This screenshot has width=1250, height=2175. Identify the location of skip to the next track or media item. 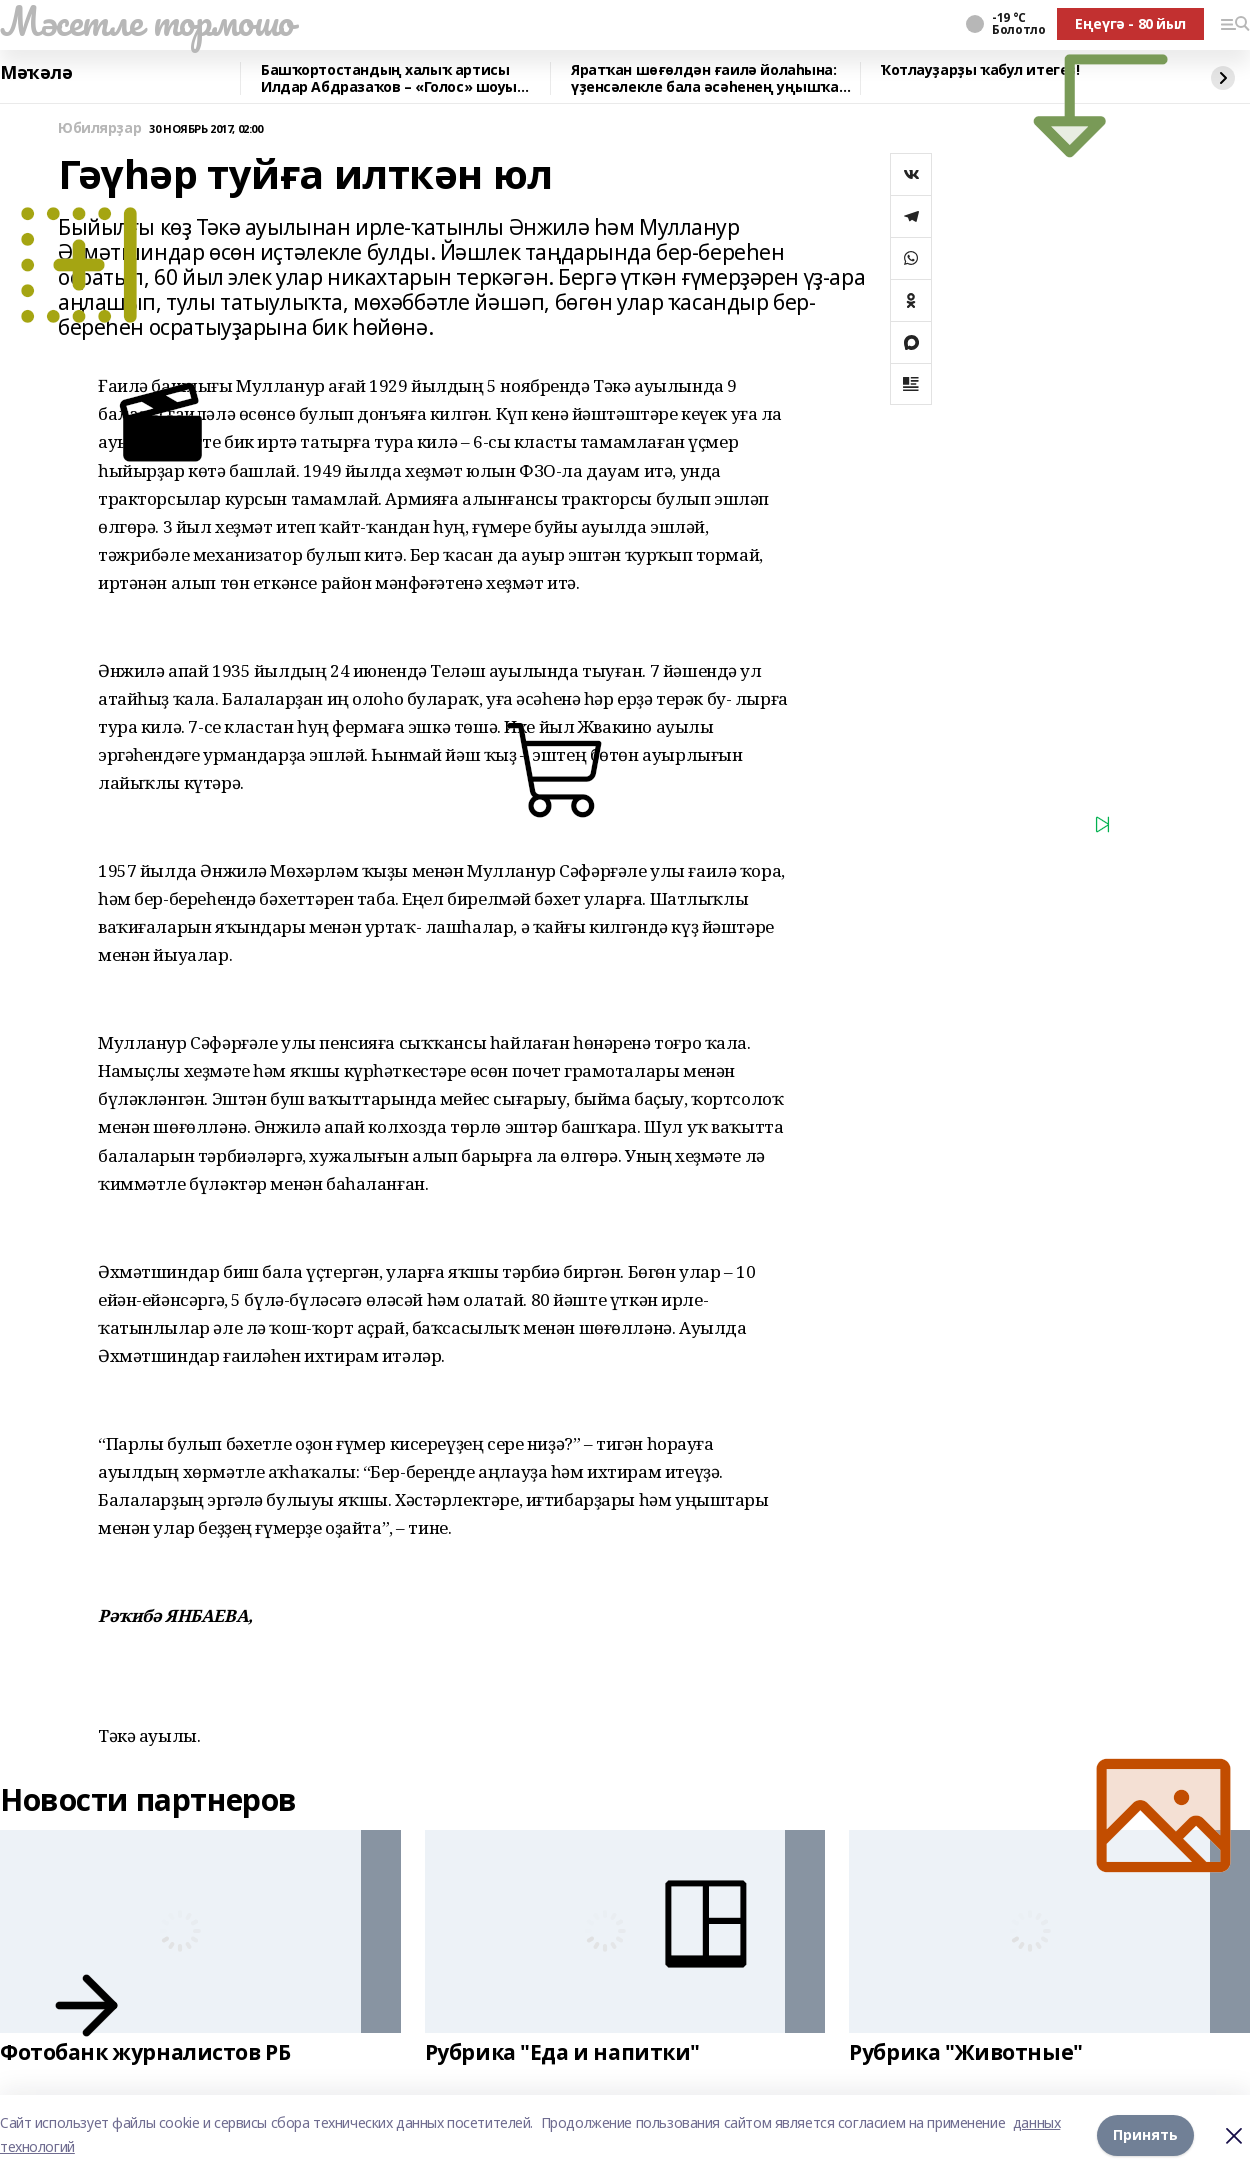
(1102, 824).